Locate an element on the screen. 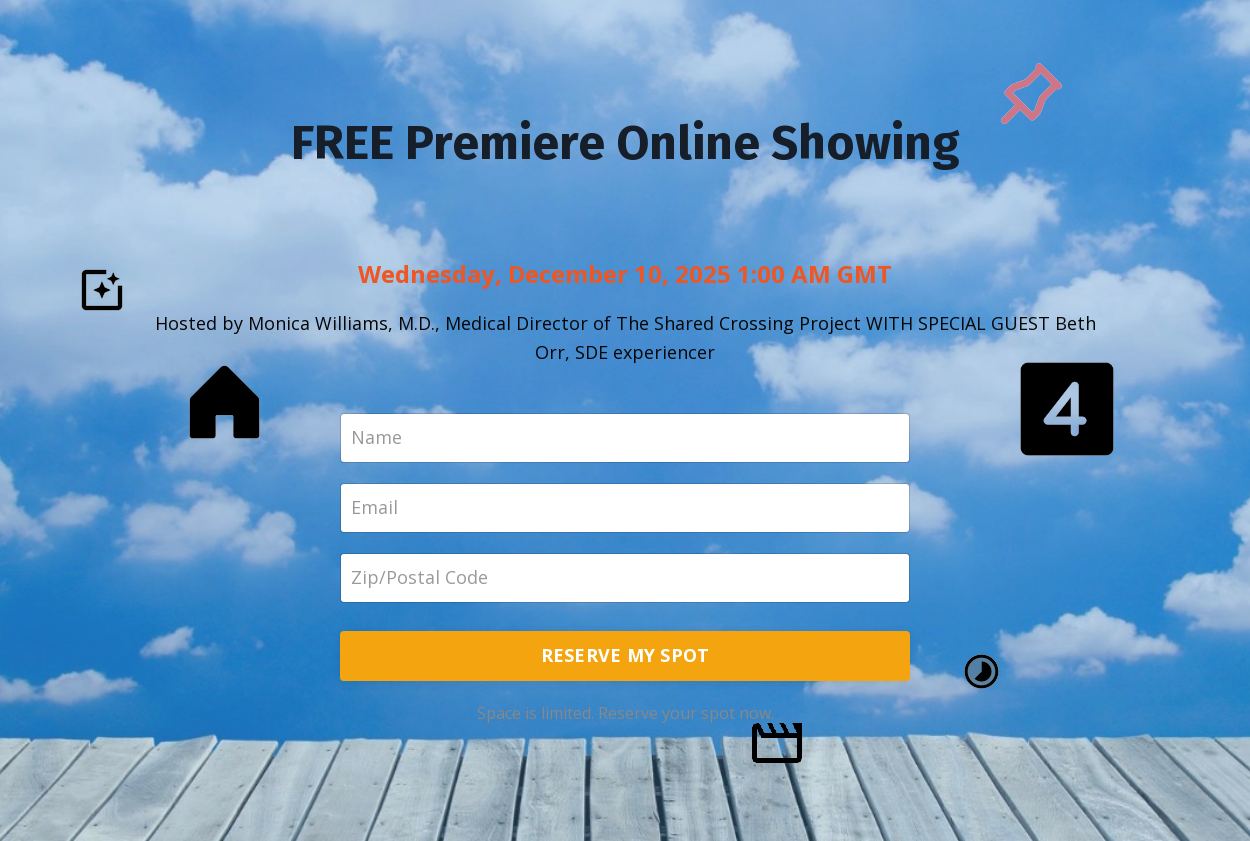 The width and height of the screenshot is (1250, 841). create a new video or movie project is located at coordinates (777, 743).